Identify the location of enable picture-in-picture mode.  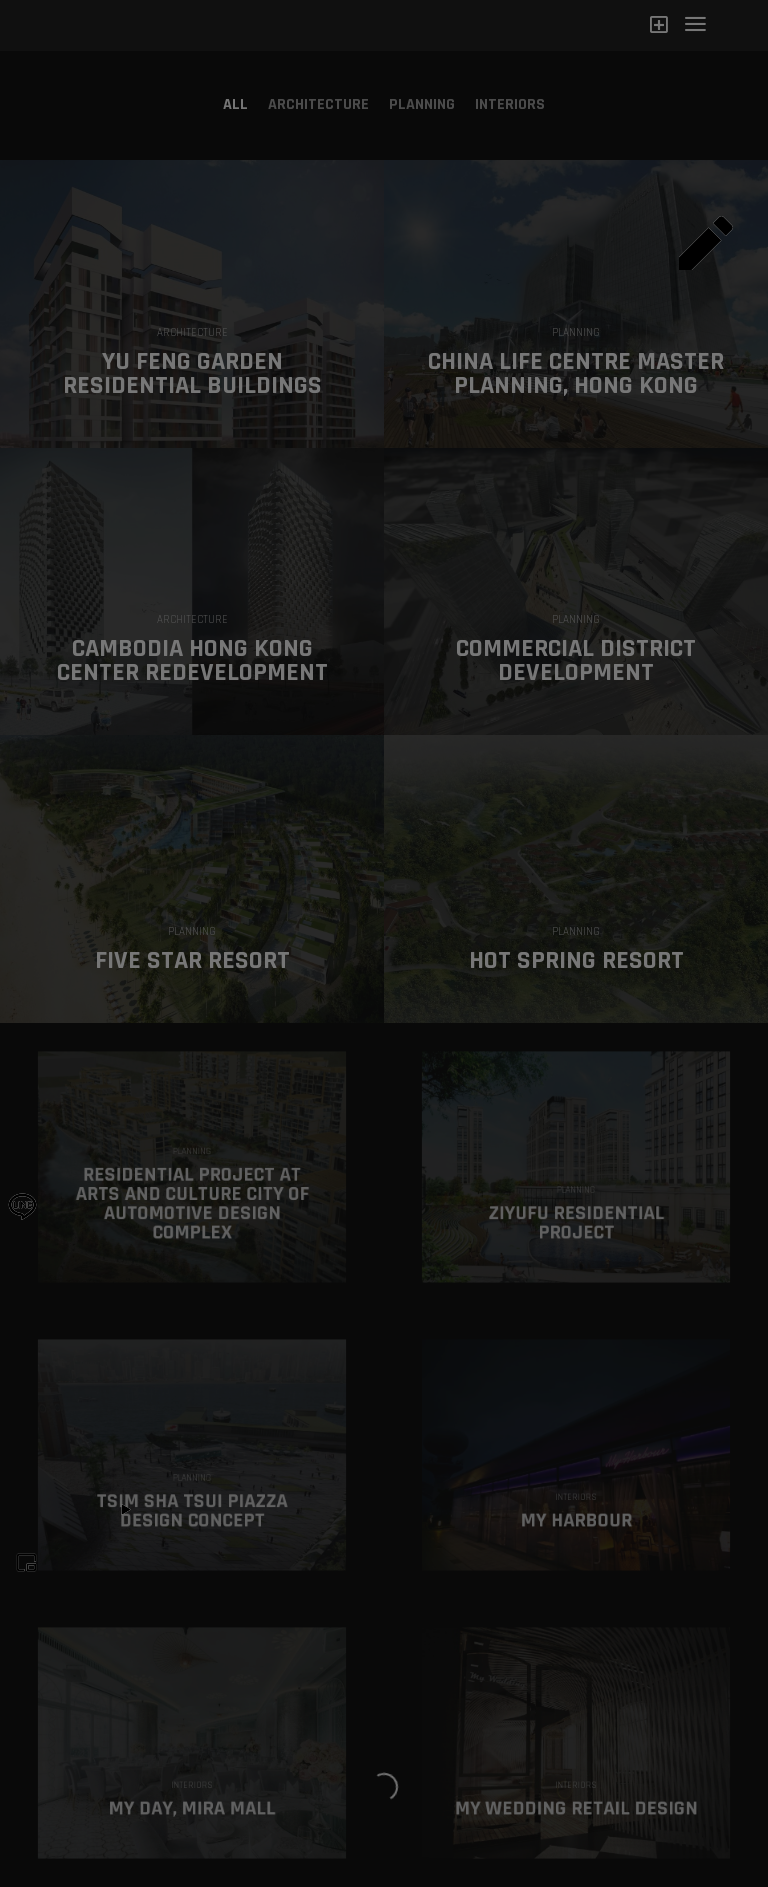
(26, 1562).